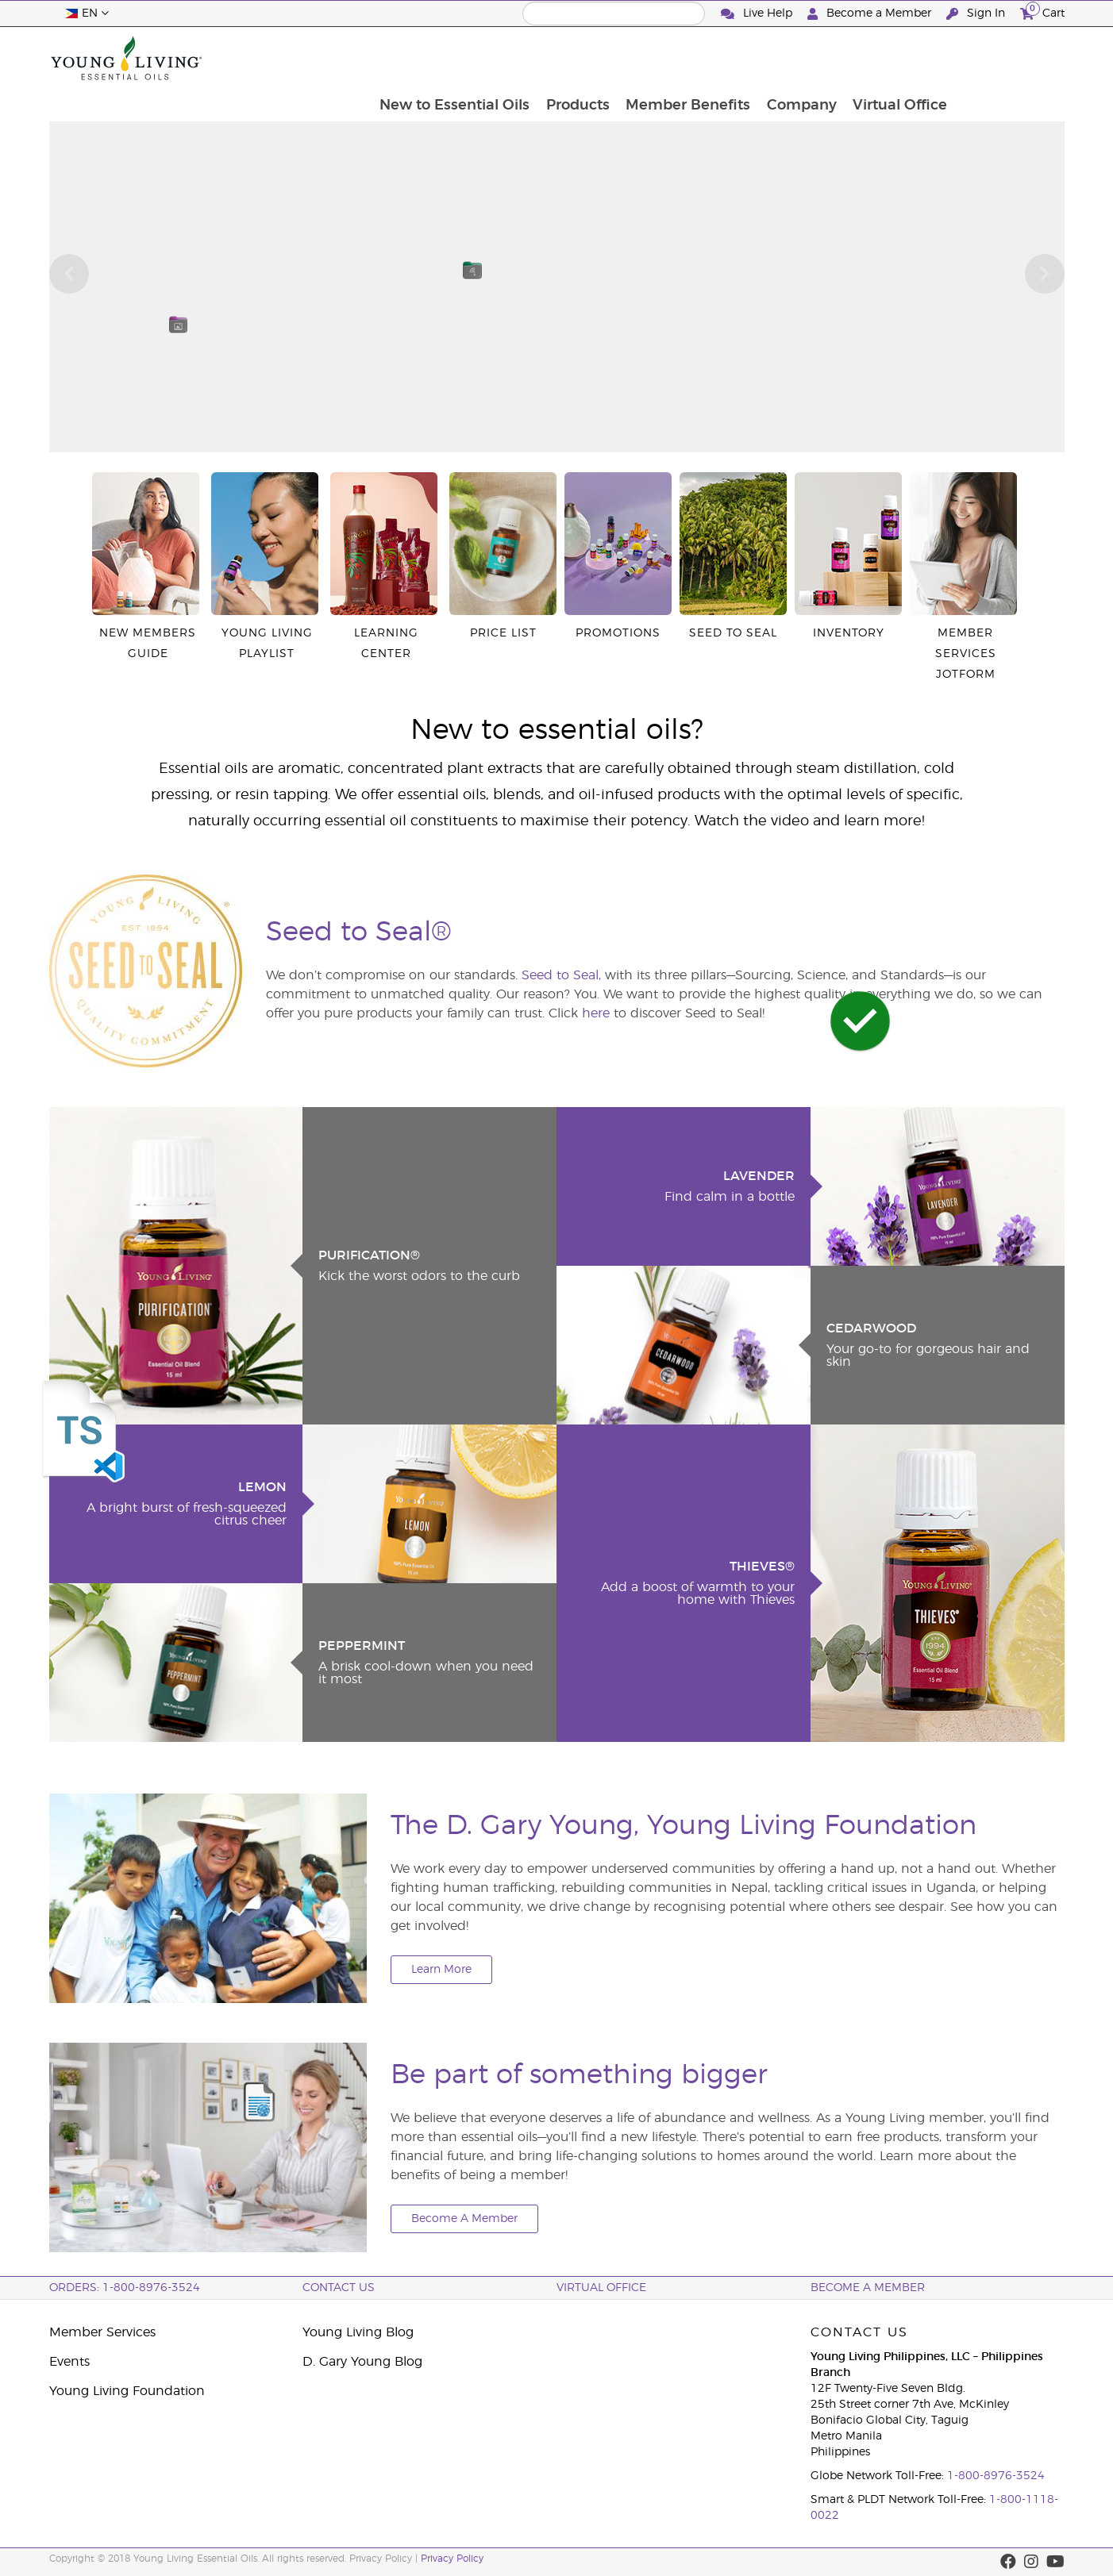 Image resolution: width=1113 pixels, height=2576 pixels. Describe the element at coordinates (178, 324) in the screenshot. I see `open pictures folder` at that location.